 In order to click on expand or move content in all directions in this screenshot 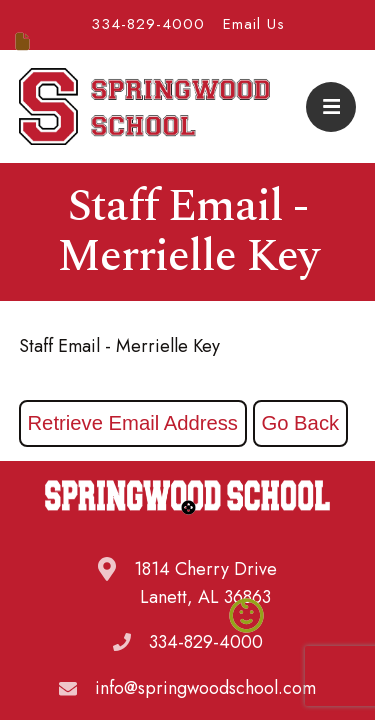, I will do `click(188, 507)`.